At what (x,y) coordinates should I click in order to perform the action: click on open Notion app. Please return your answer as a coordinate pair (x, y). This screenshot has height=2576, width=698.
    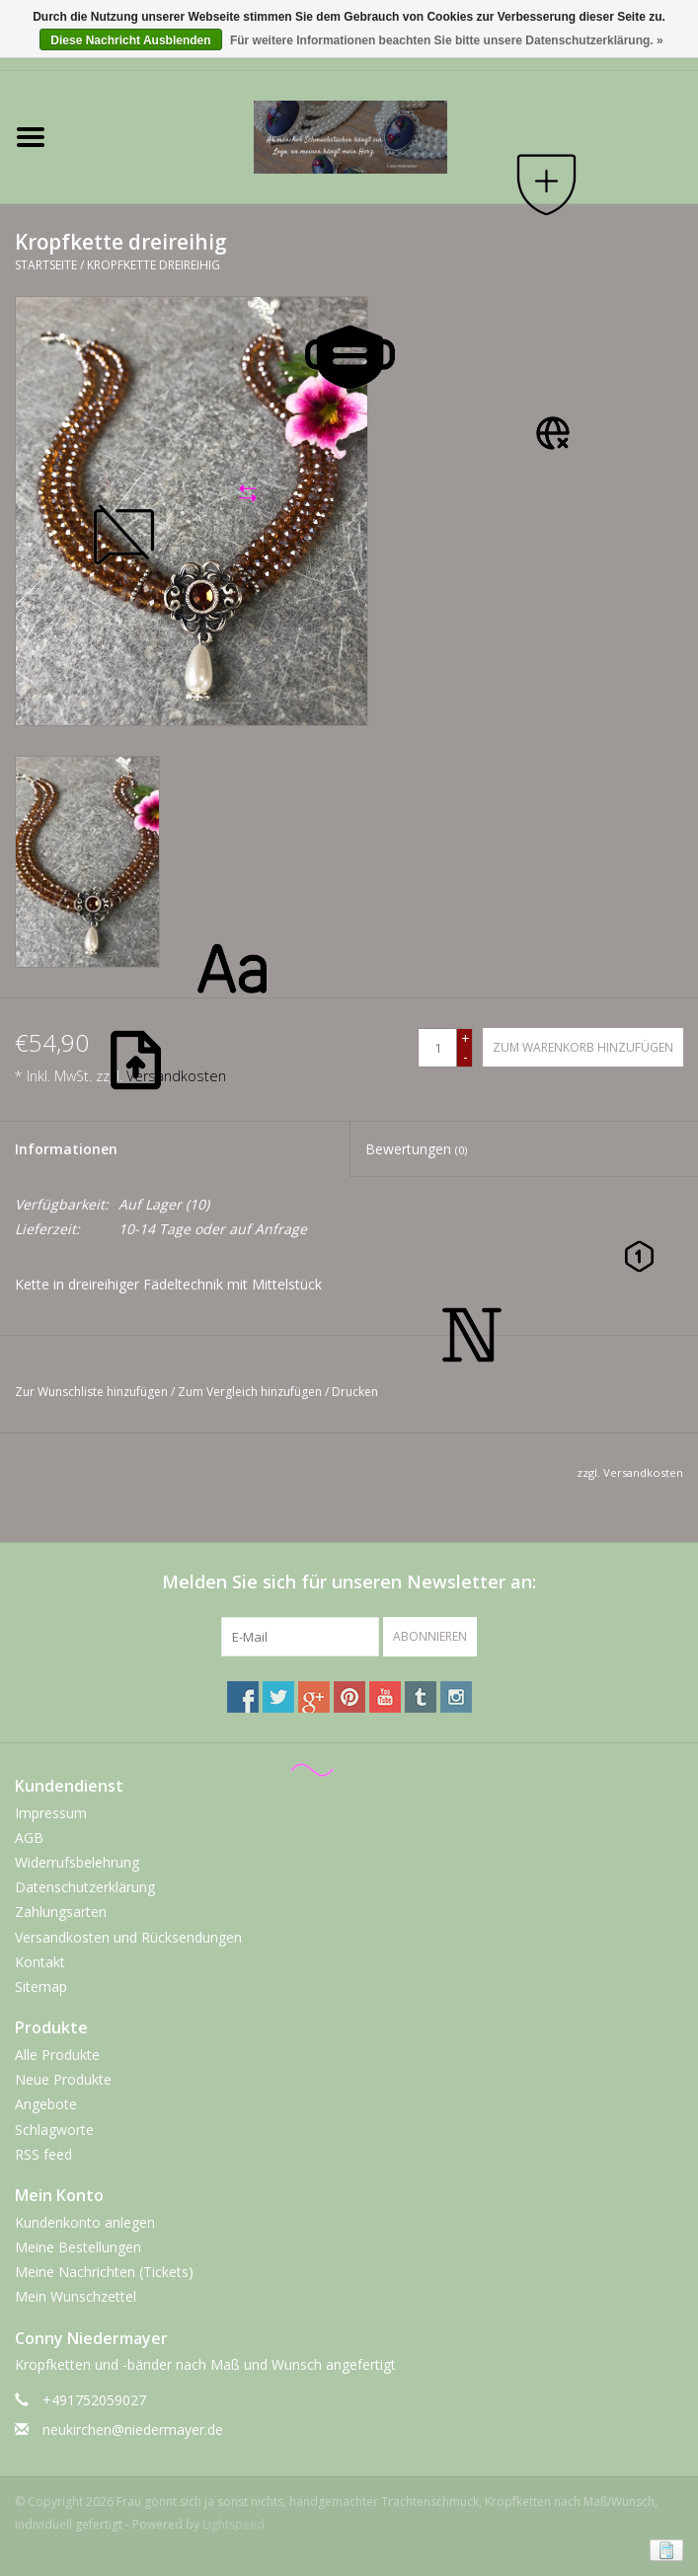
    Looking at the image, I should click on (472, 1335).